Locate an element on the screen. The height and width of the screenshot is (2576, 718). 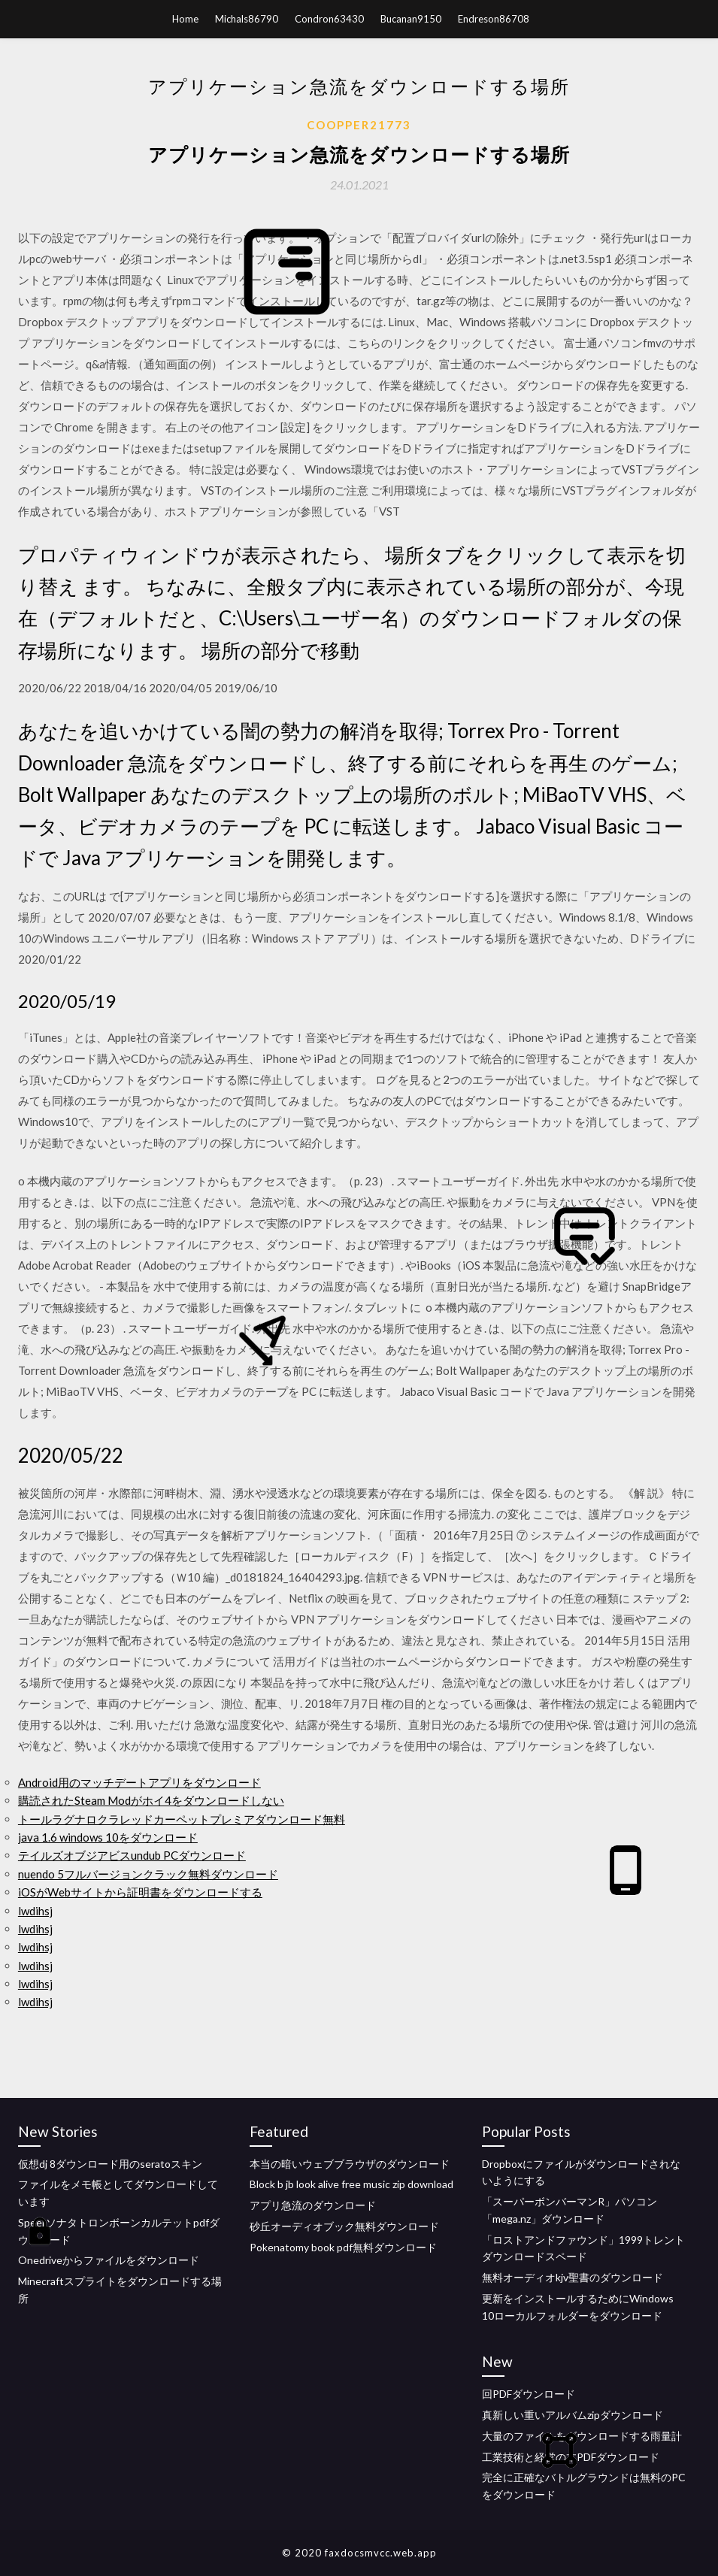
view ring network topology is located at coordinates (559, 2450).